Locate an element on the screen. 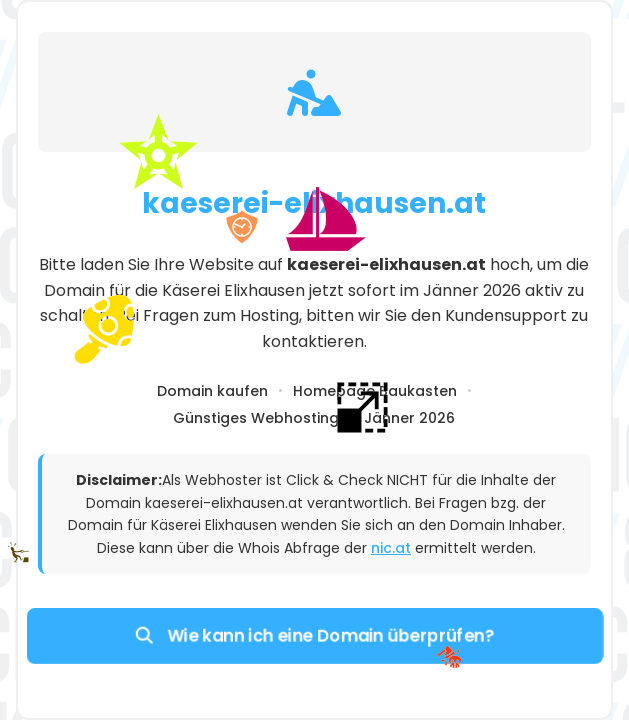 The height and width of the screenshot is (720, 629). indicates a kill or enemy defeated in gameplay is located at coordinates (449, 656).